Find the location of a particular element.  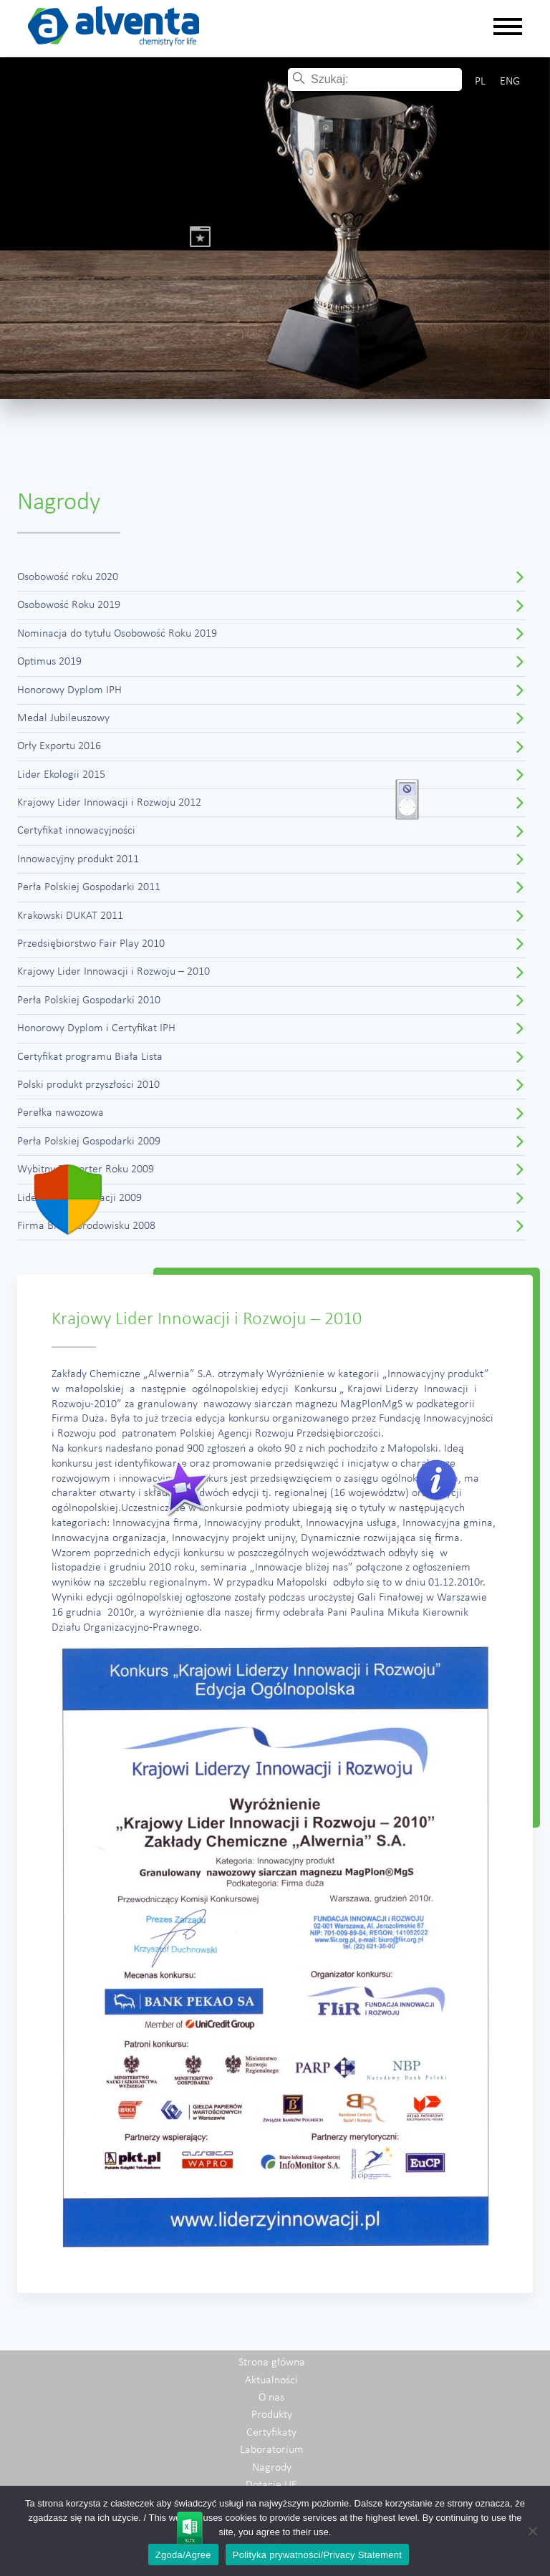

access your home folder is located at coordinates (326, 125).